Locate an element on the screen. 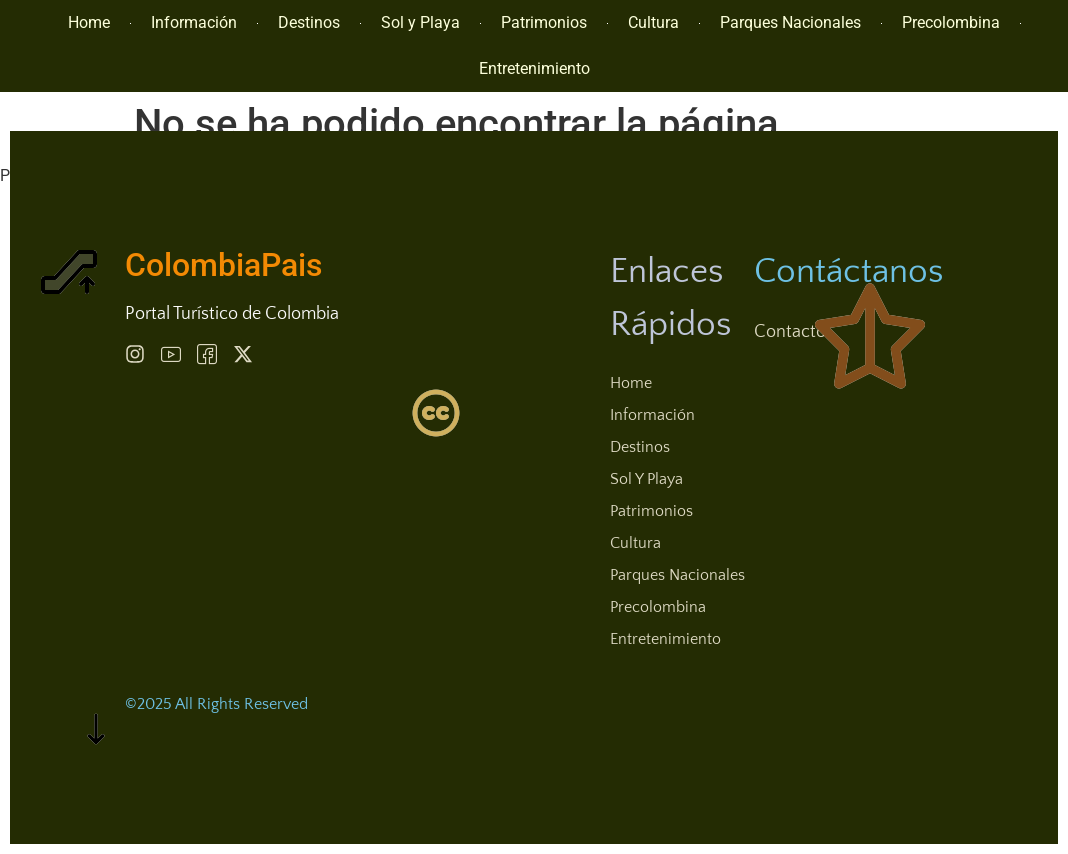 This screenshot has width=1068, height=854. scroll down for more content is located at coordinates (96, 729).